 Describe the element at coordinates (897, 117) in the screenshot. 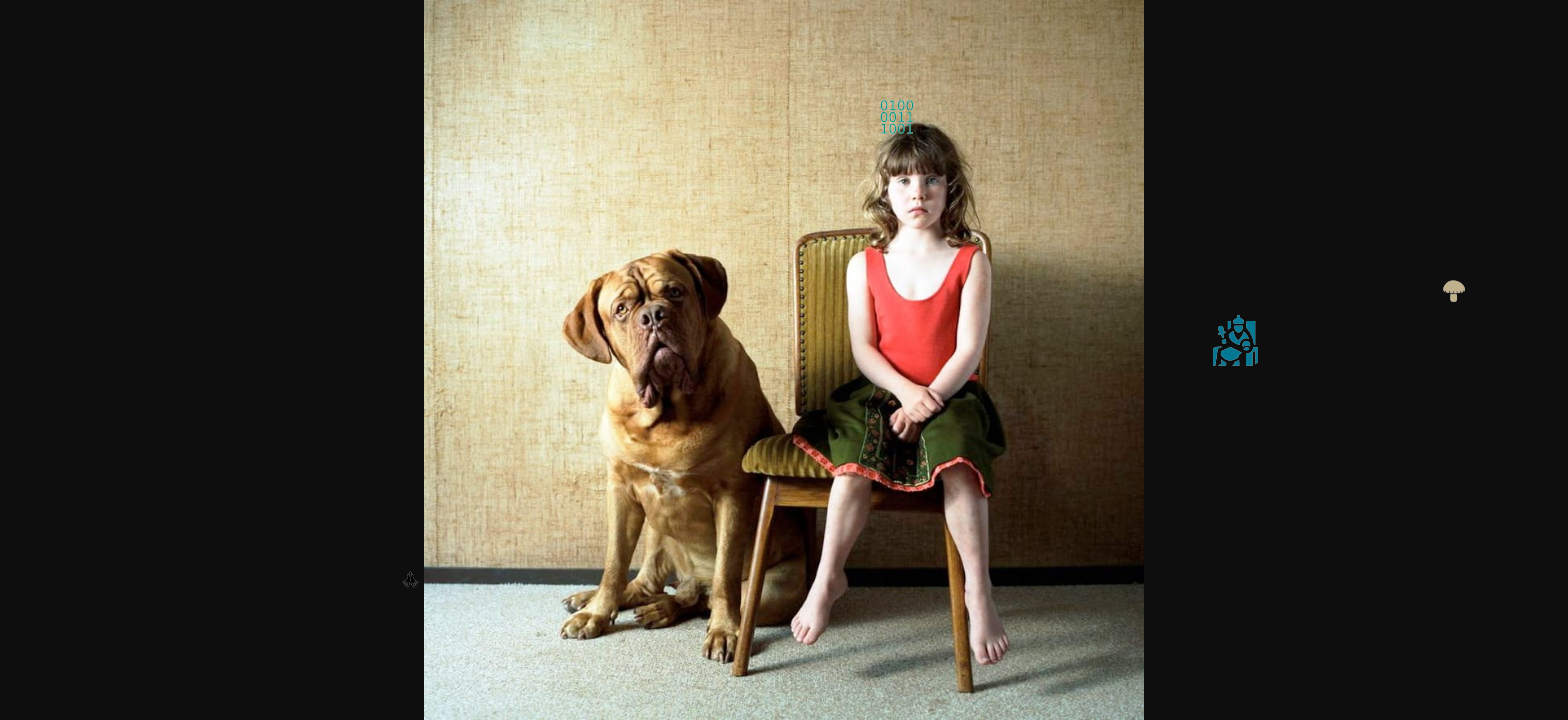

I see `access computing or data processing features` at that location.